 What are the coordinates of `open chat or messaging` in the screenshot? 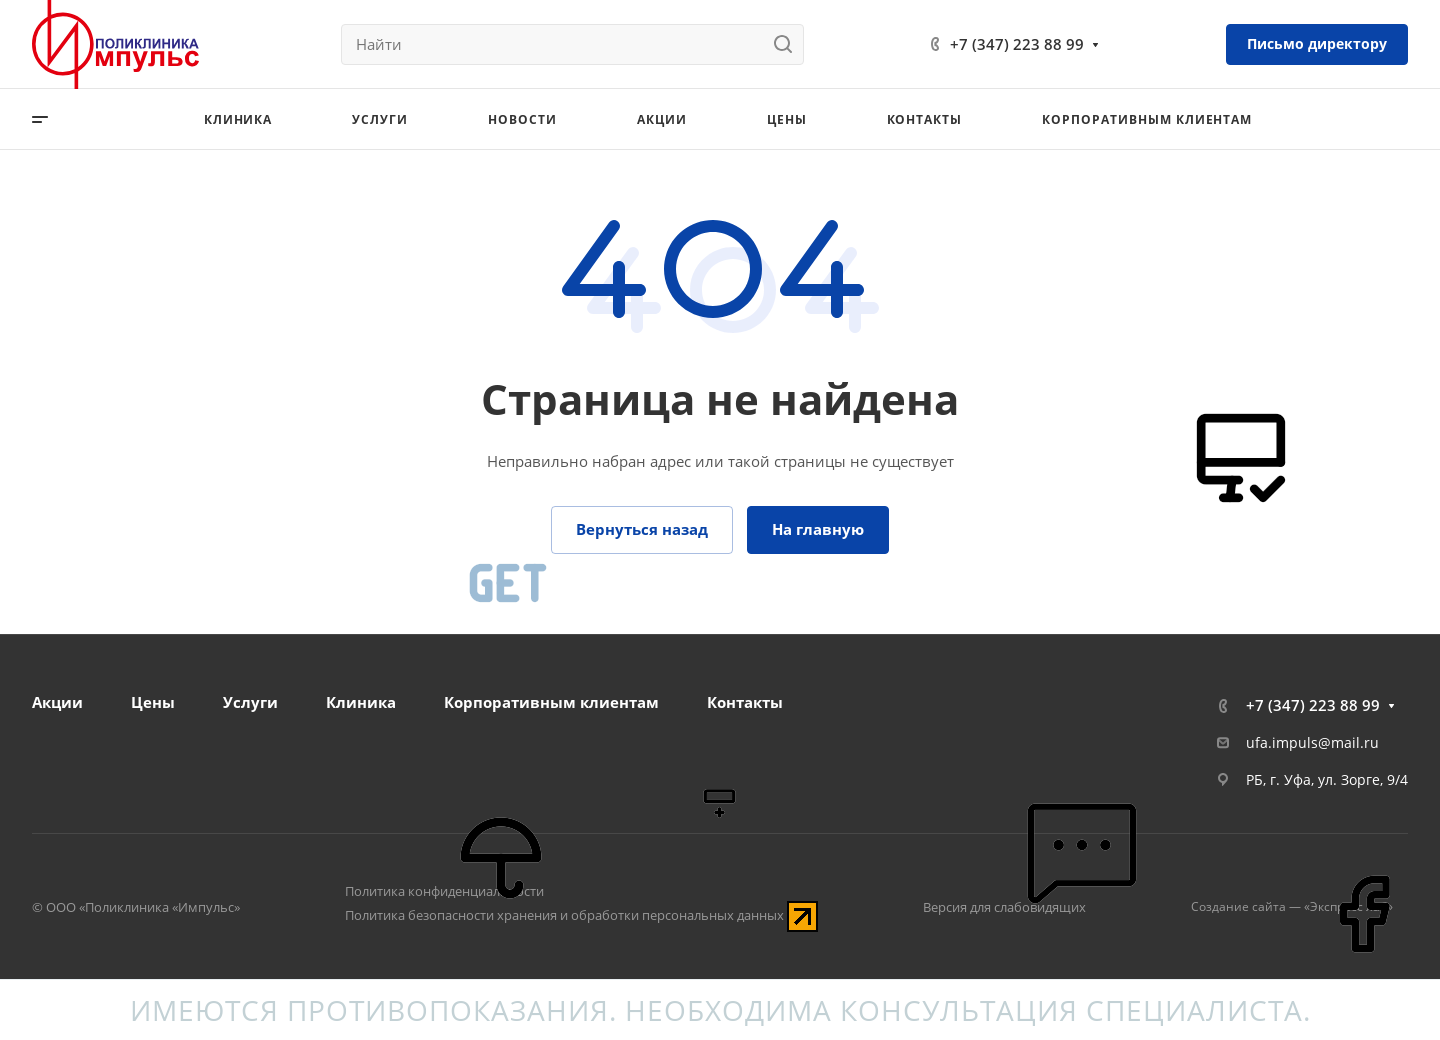 It's located at (1082, 845).